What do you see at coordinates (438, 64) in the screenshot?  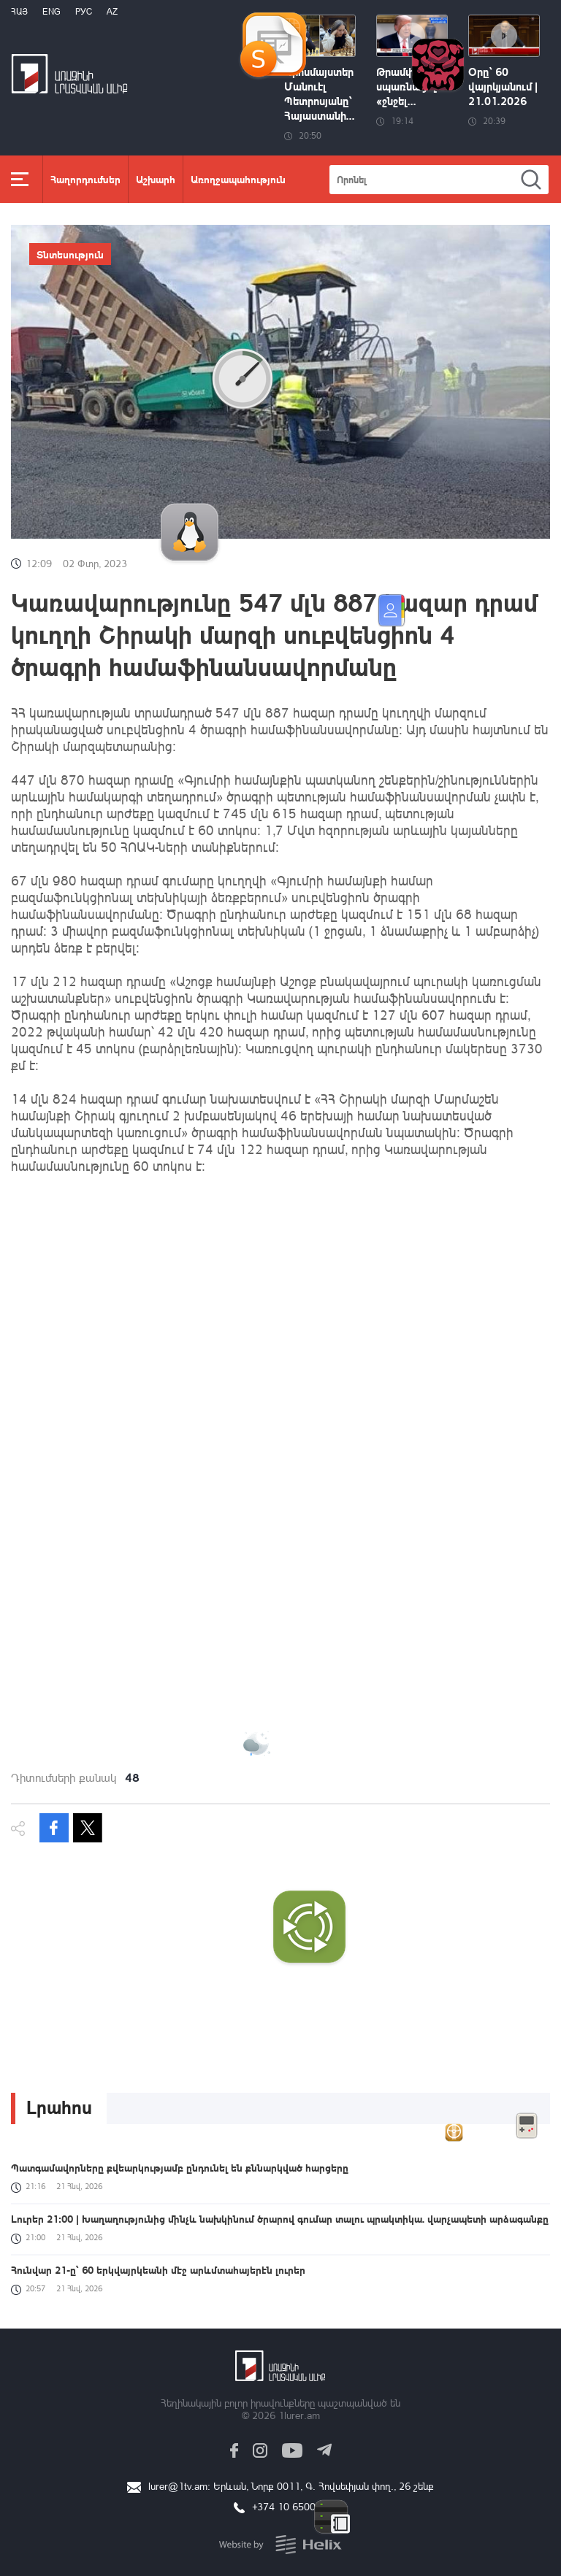 I see `launch helltaker game` at bounding box center [438, 64].